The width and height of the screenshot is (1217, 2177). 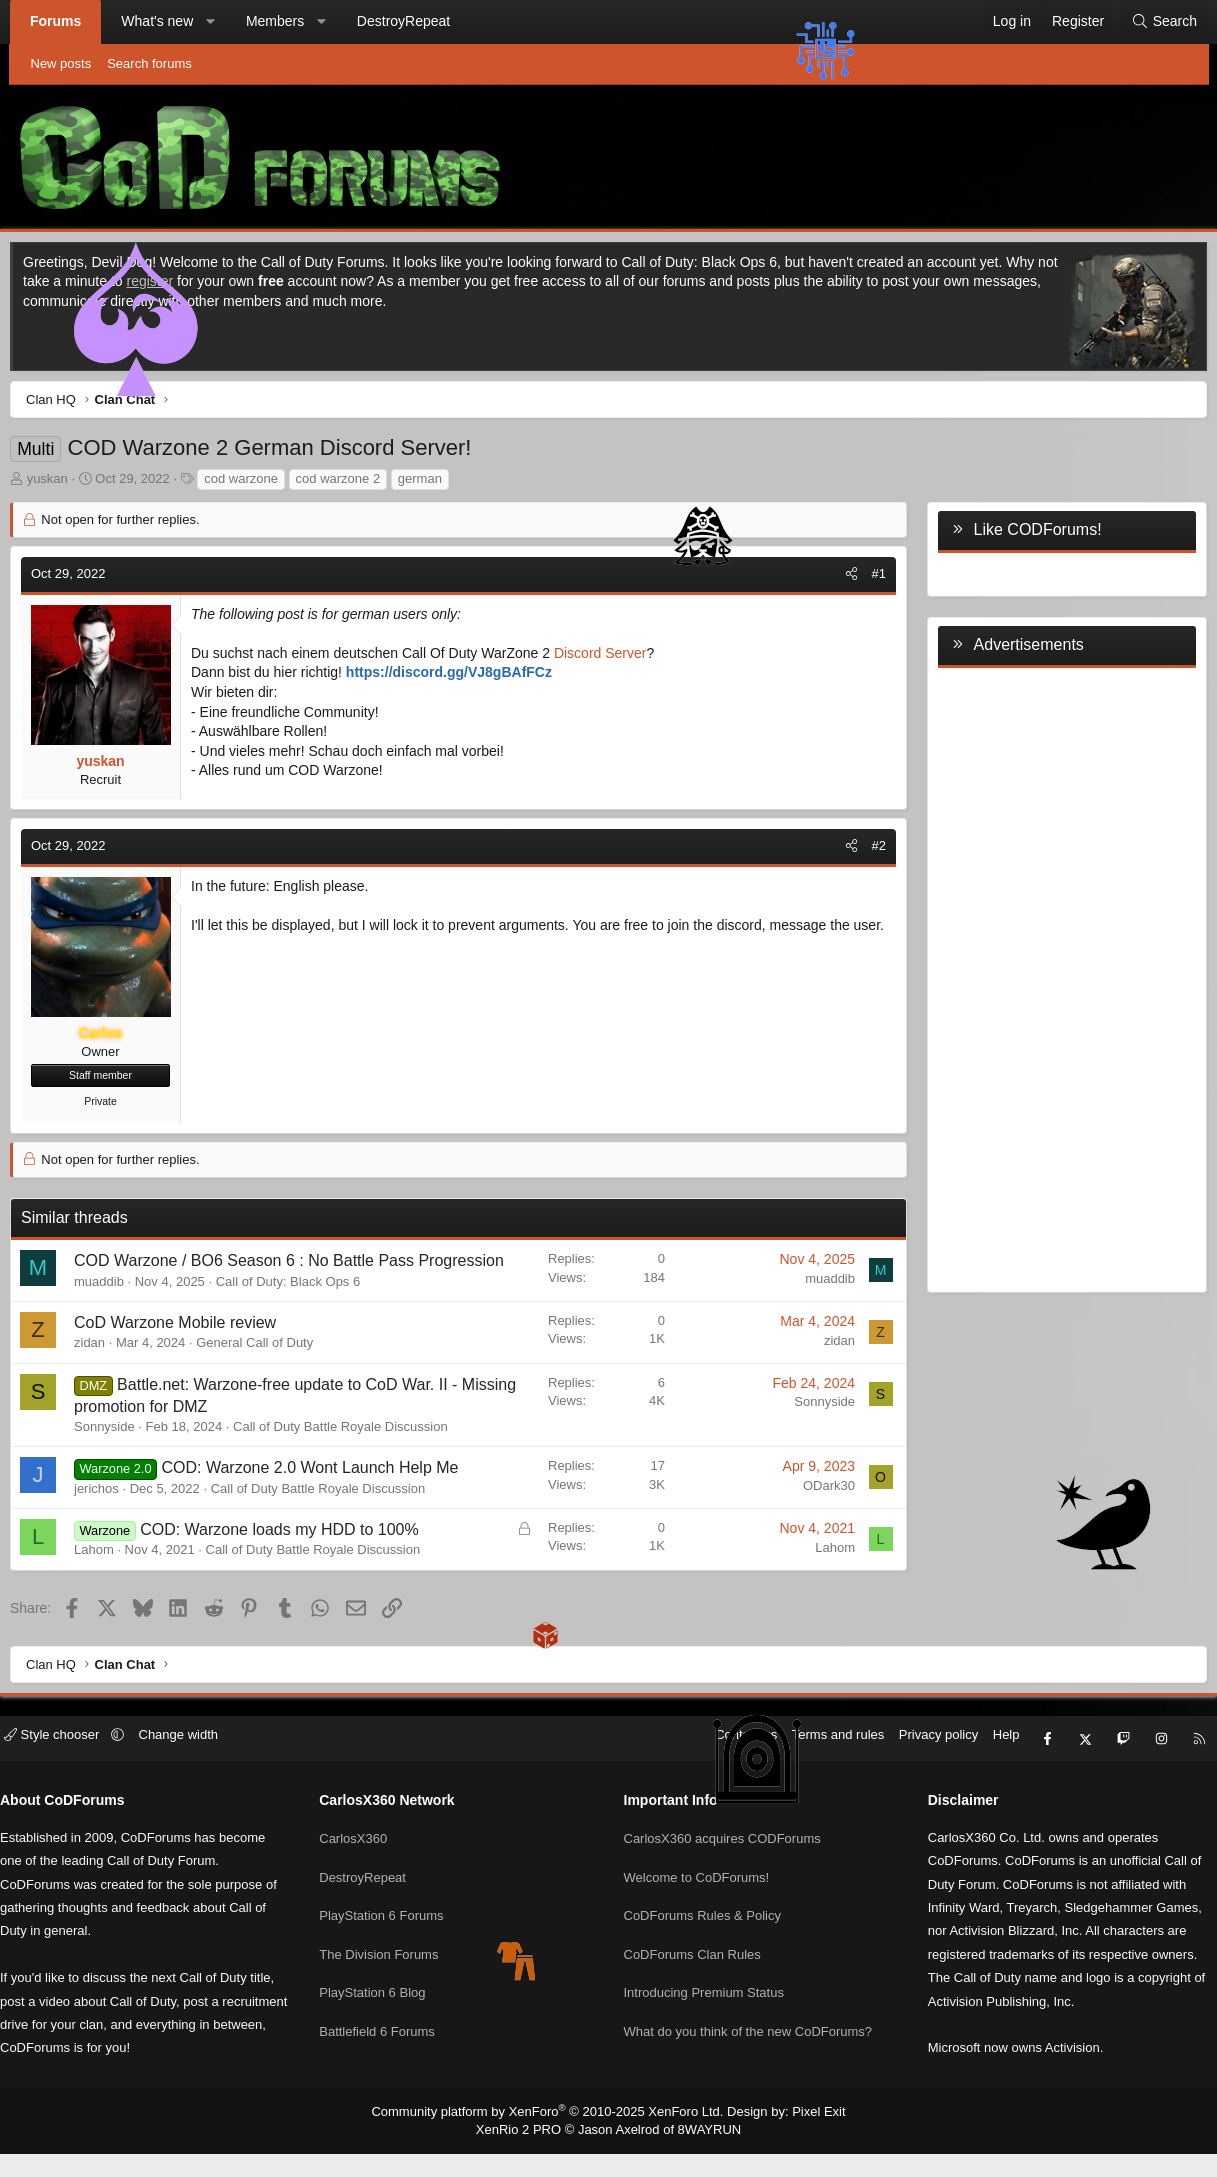 I want to click on browse clothing items or wardrobe, so click(x=516, y=1961).